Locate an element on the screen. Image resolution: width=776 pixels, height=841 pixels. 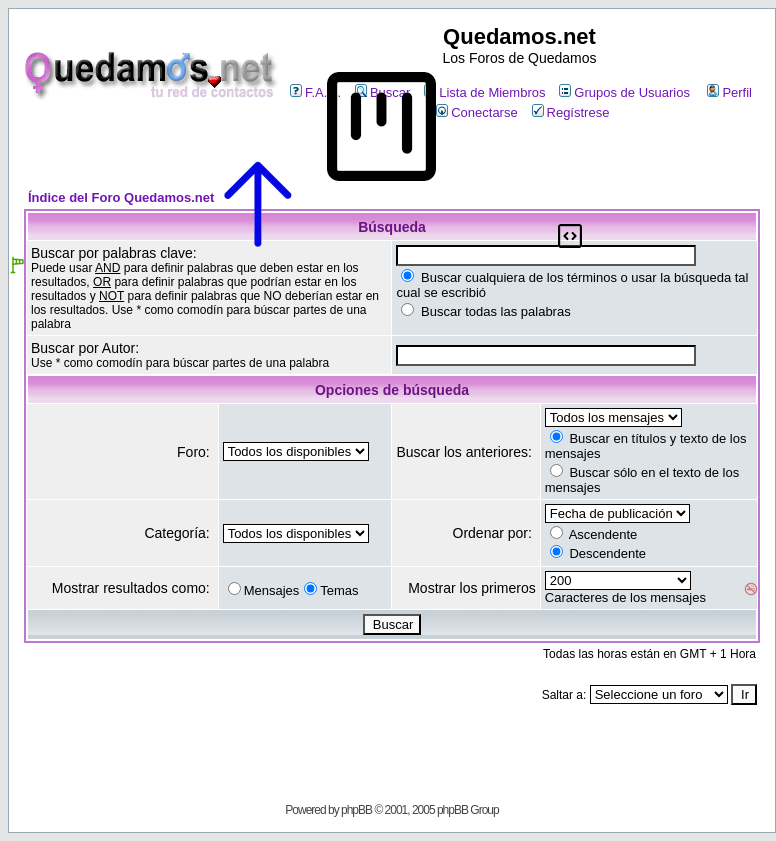
view current wind conditions is located at coordinates (18, 265).